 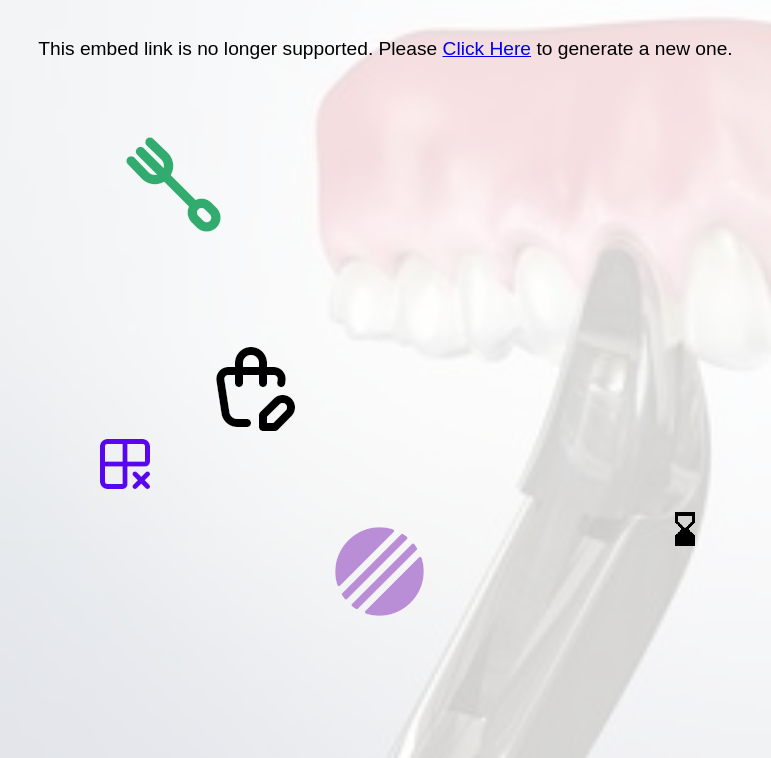 What do you see at coordinates (173, 184) in the screenshot?
I see `access grilling or barbecue tools` at bounding box center [173, 184].